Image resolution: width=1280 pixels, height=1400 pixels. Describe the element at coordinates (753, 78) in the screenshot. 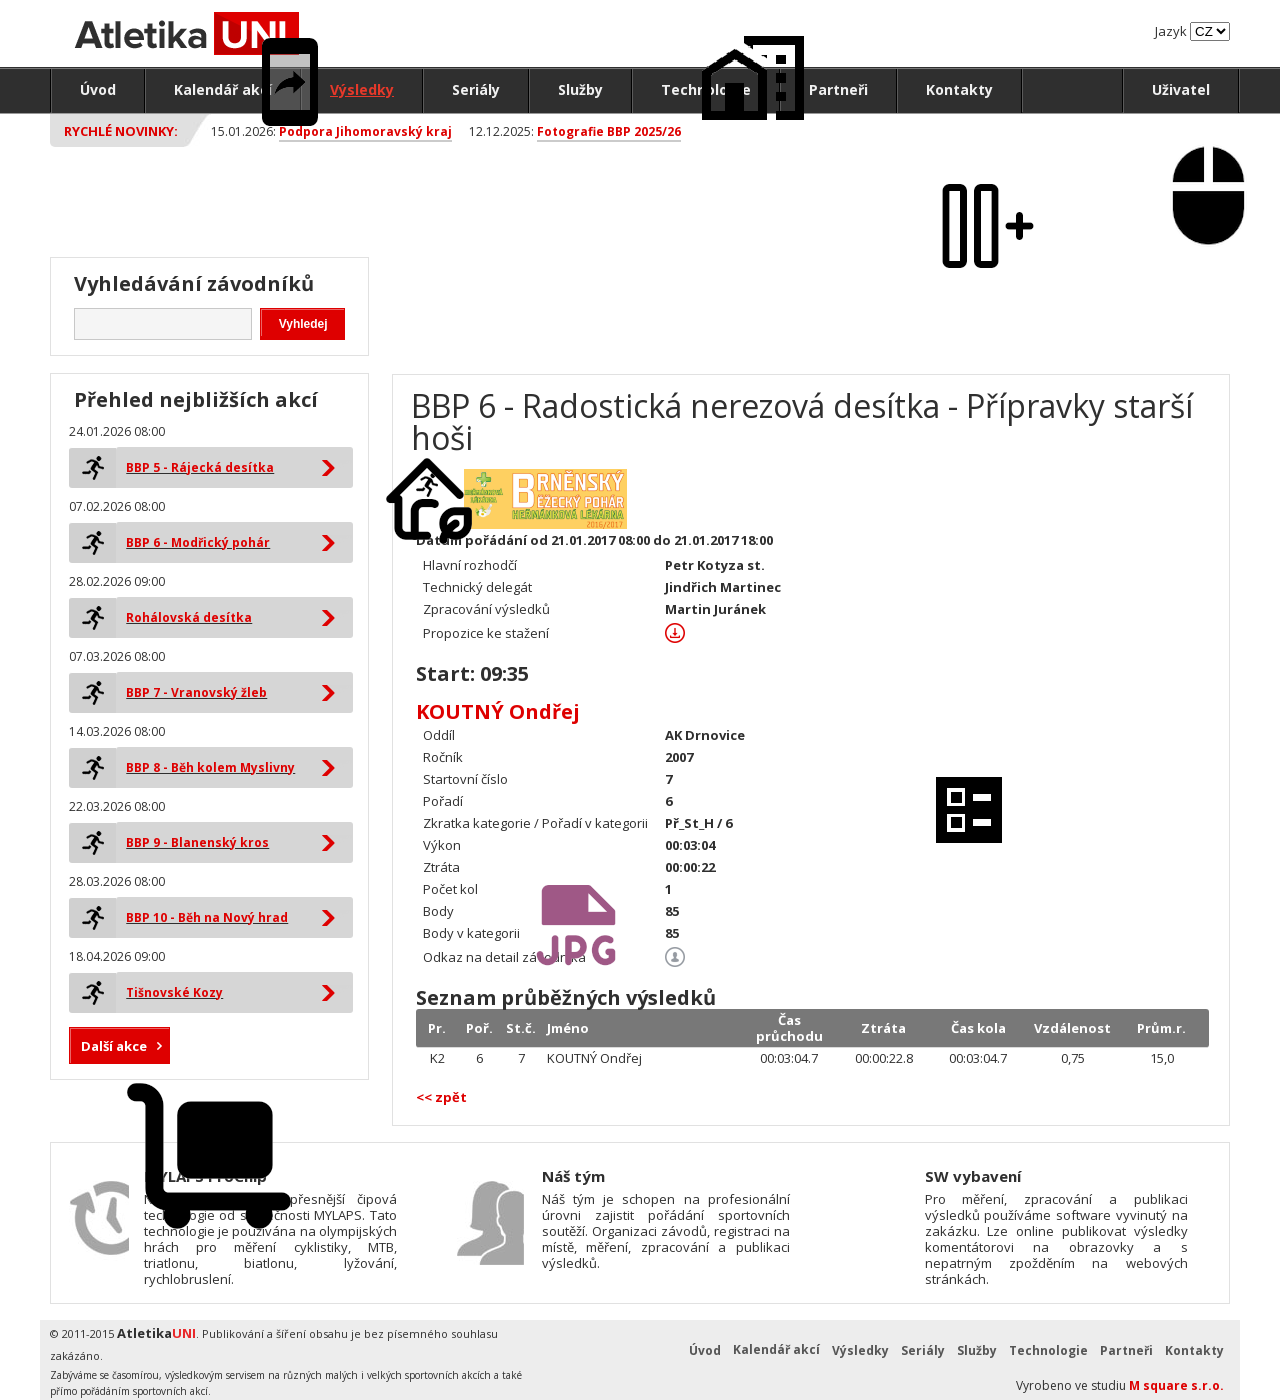

I see `switch between home and work locations` at that location.